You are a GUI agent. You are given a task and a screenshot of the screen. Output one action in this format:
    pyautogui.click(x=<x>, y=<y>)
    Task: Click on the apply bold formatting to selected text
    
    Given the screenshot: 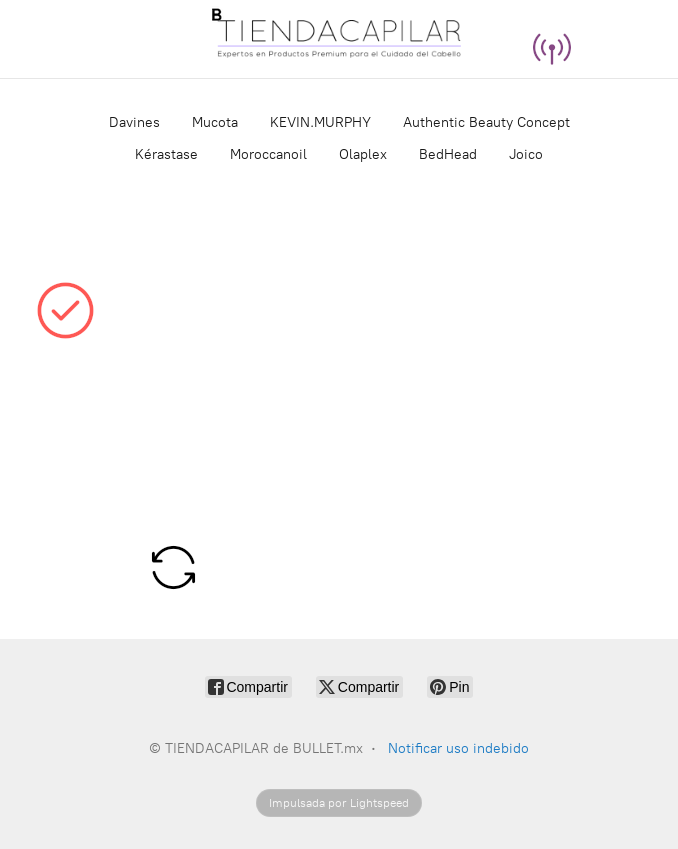 What is the action you would take?
    pyautogui.click(x=216, y=15)
    